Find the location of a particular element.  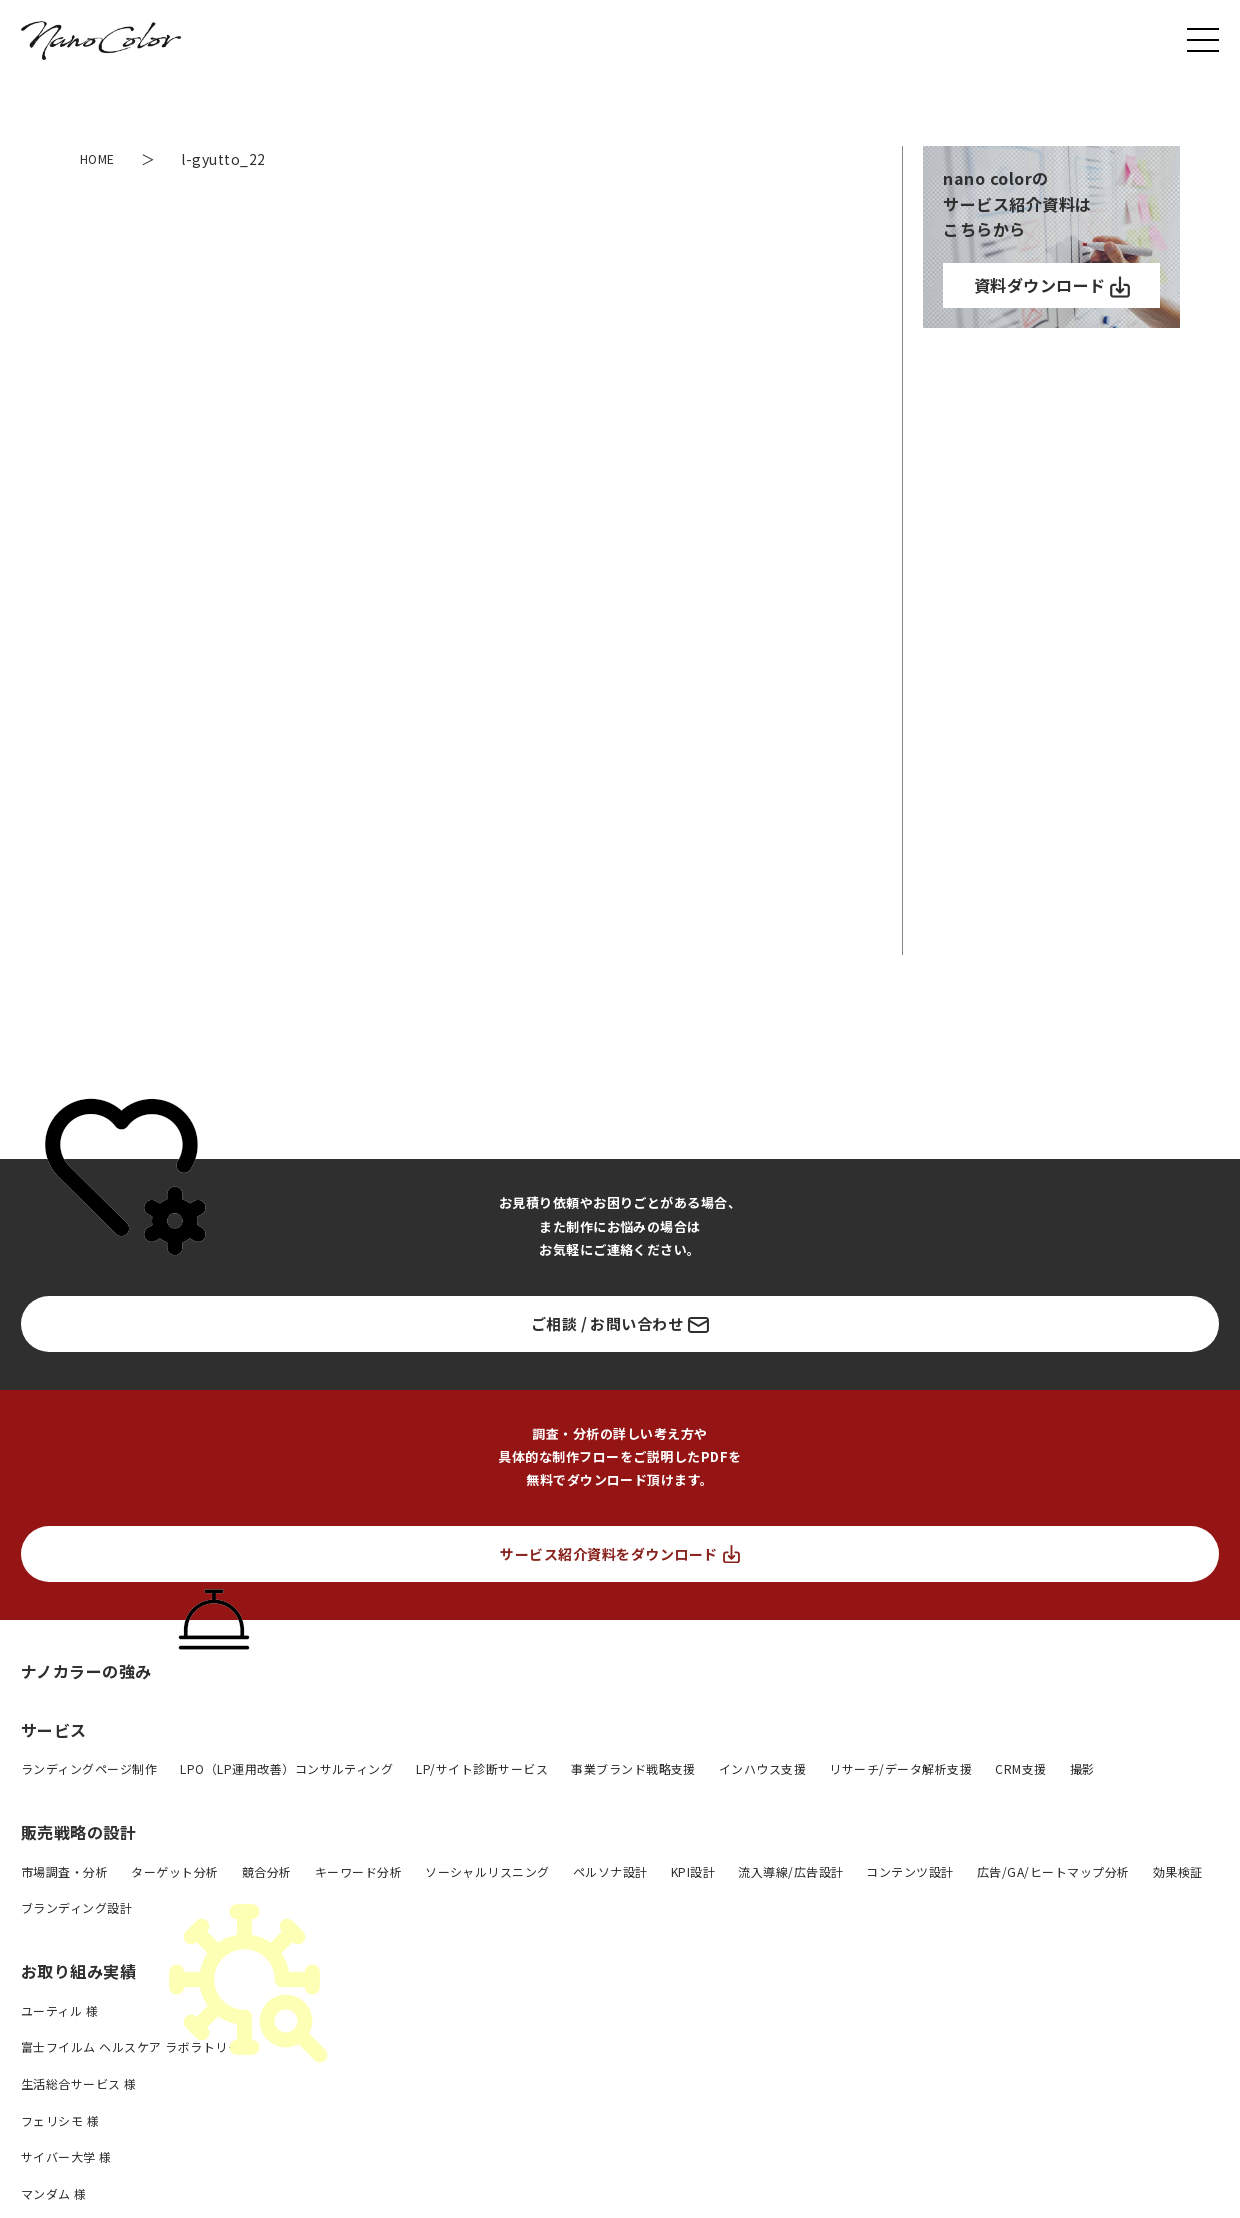

request assistance or service is located at coordinates (214, 1622).